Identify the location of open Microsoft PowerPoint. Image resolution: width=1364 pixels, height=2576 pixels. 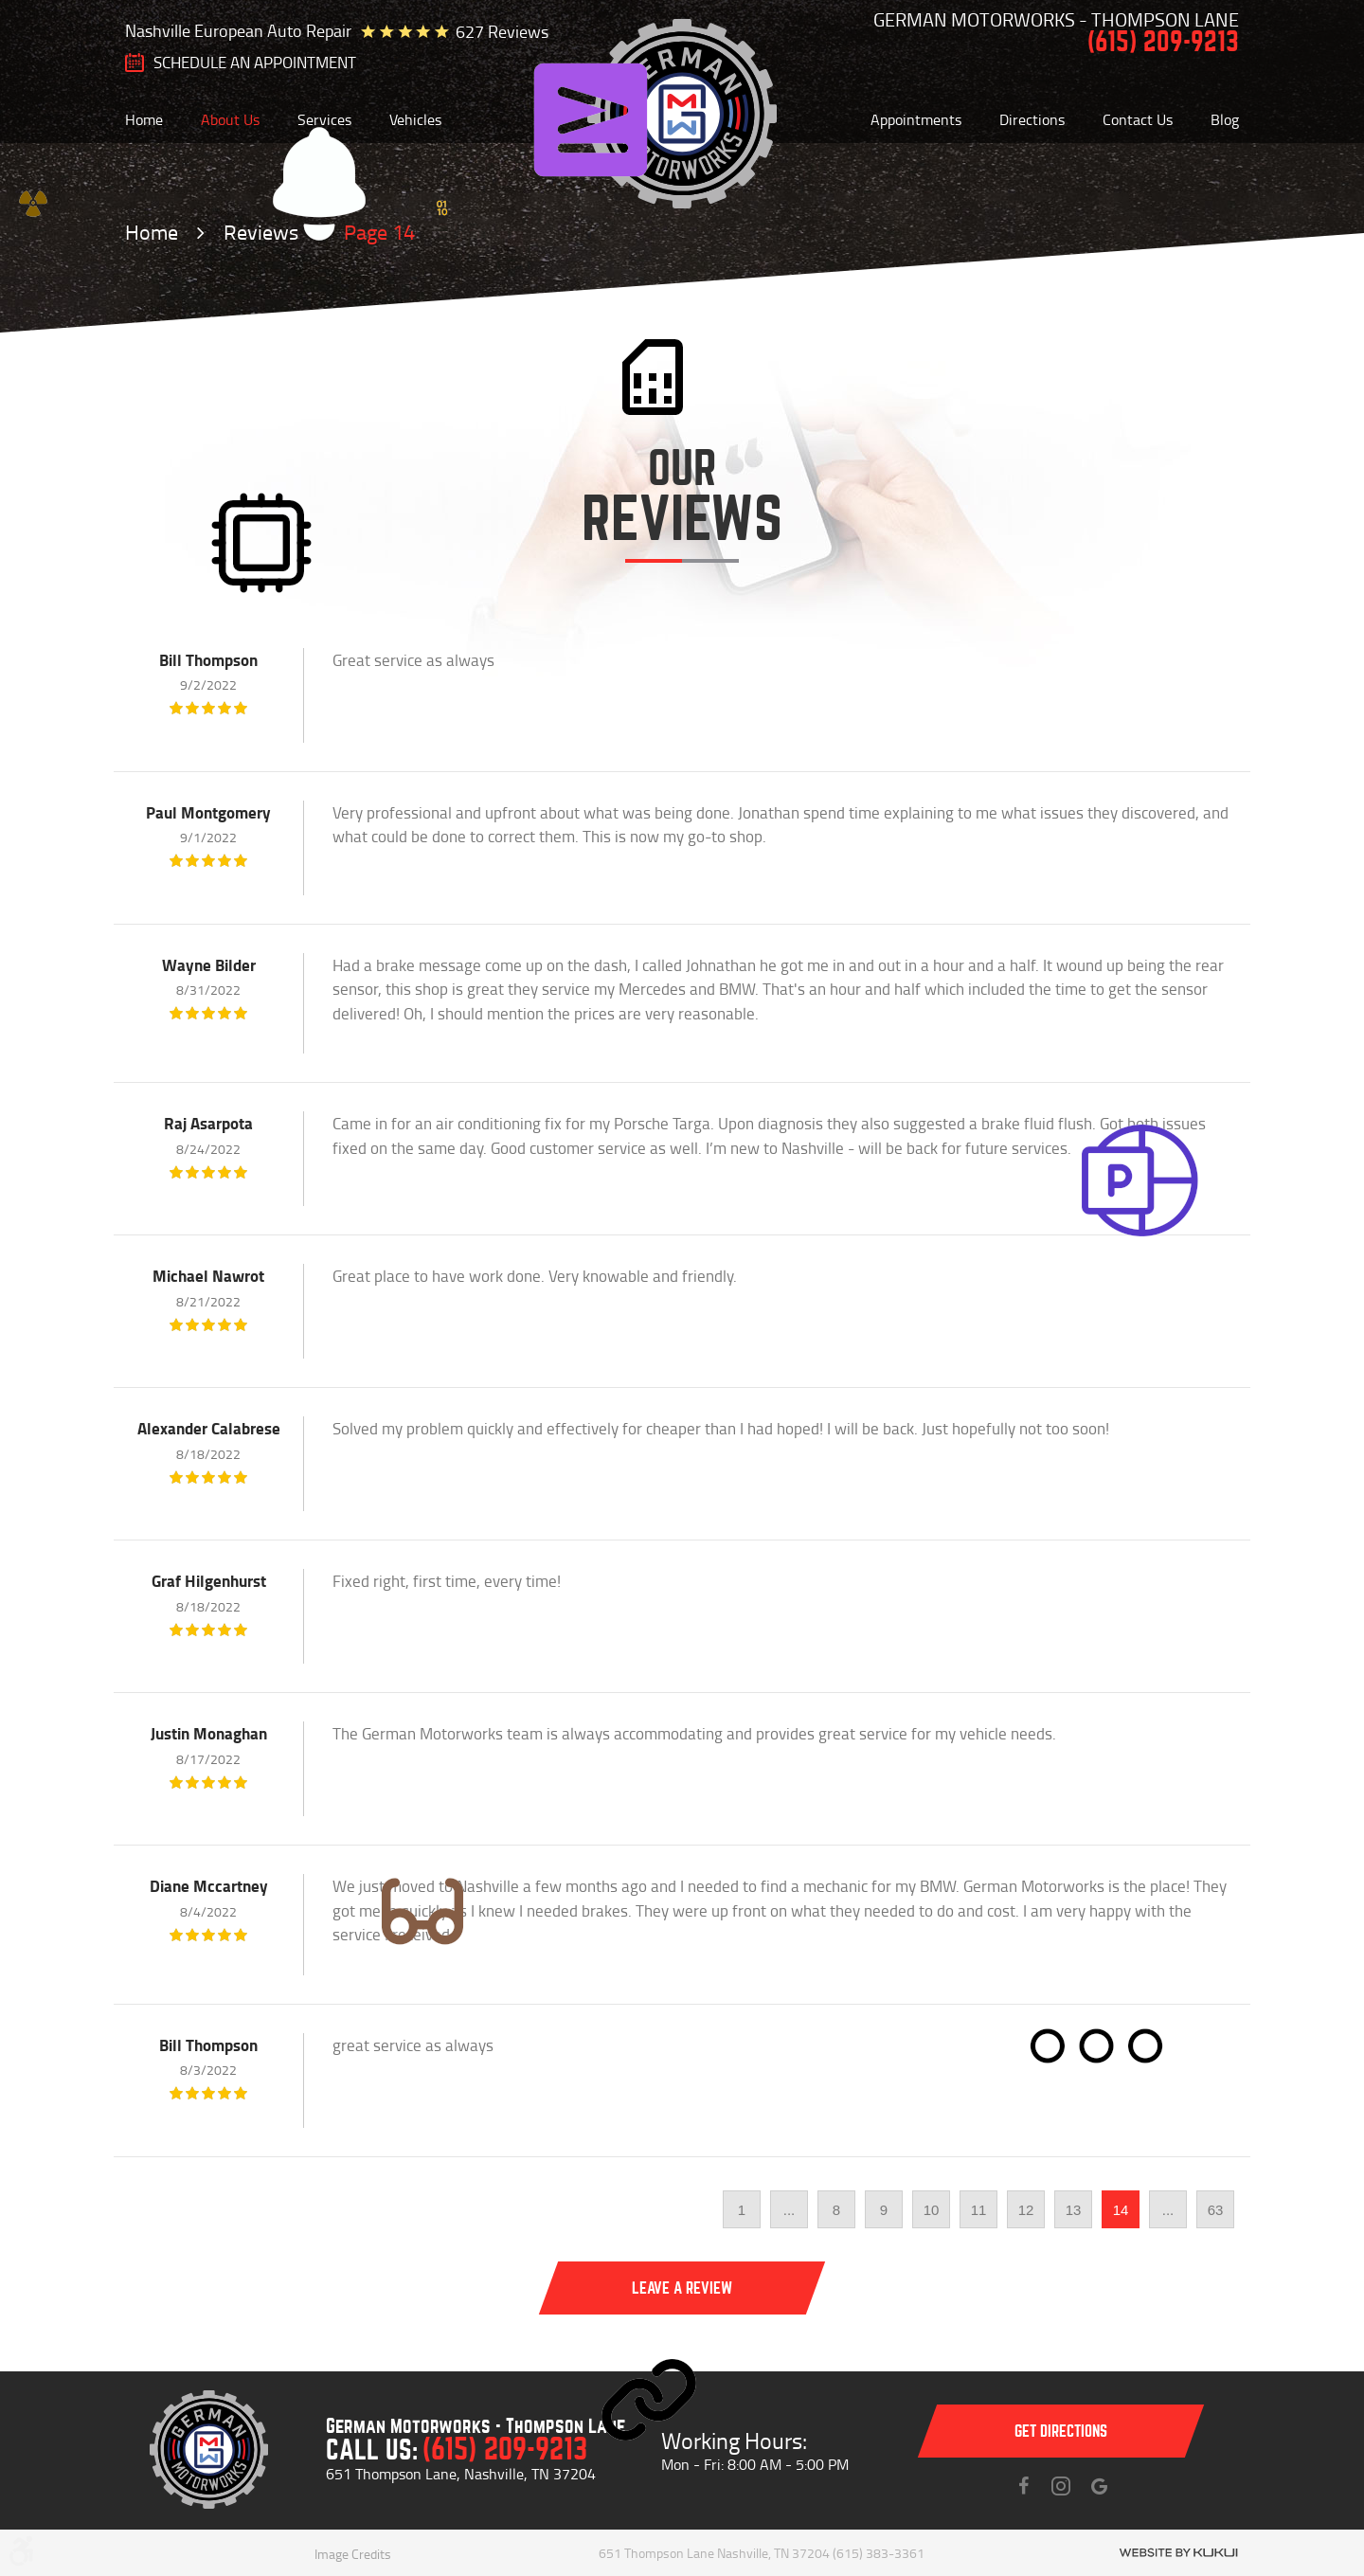
(1138, 1180).